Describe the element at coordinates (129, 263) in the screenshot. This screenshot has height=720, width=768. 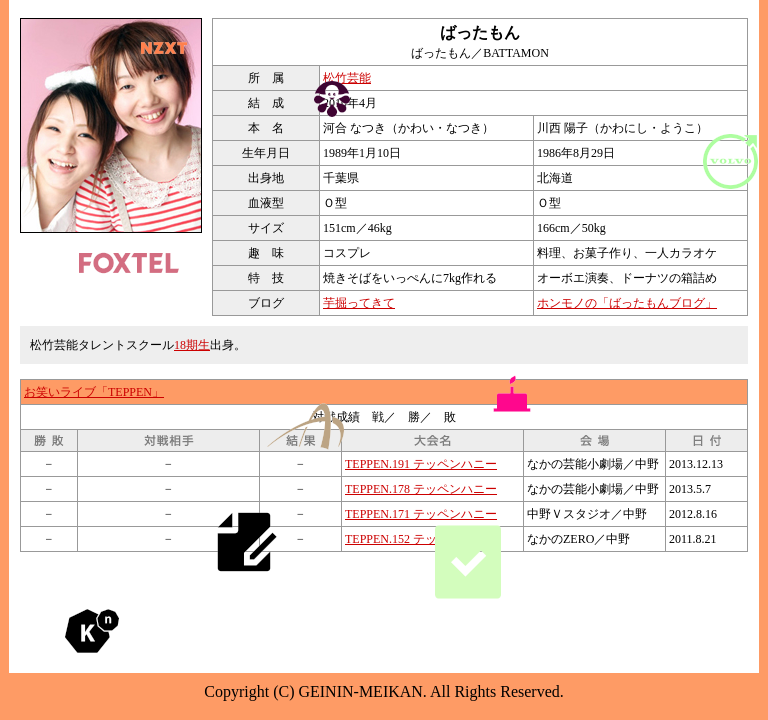
I see `open the Foxtel streaming app` at that location.